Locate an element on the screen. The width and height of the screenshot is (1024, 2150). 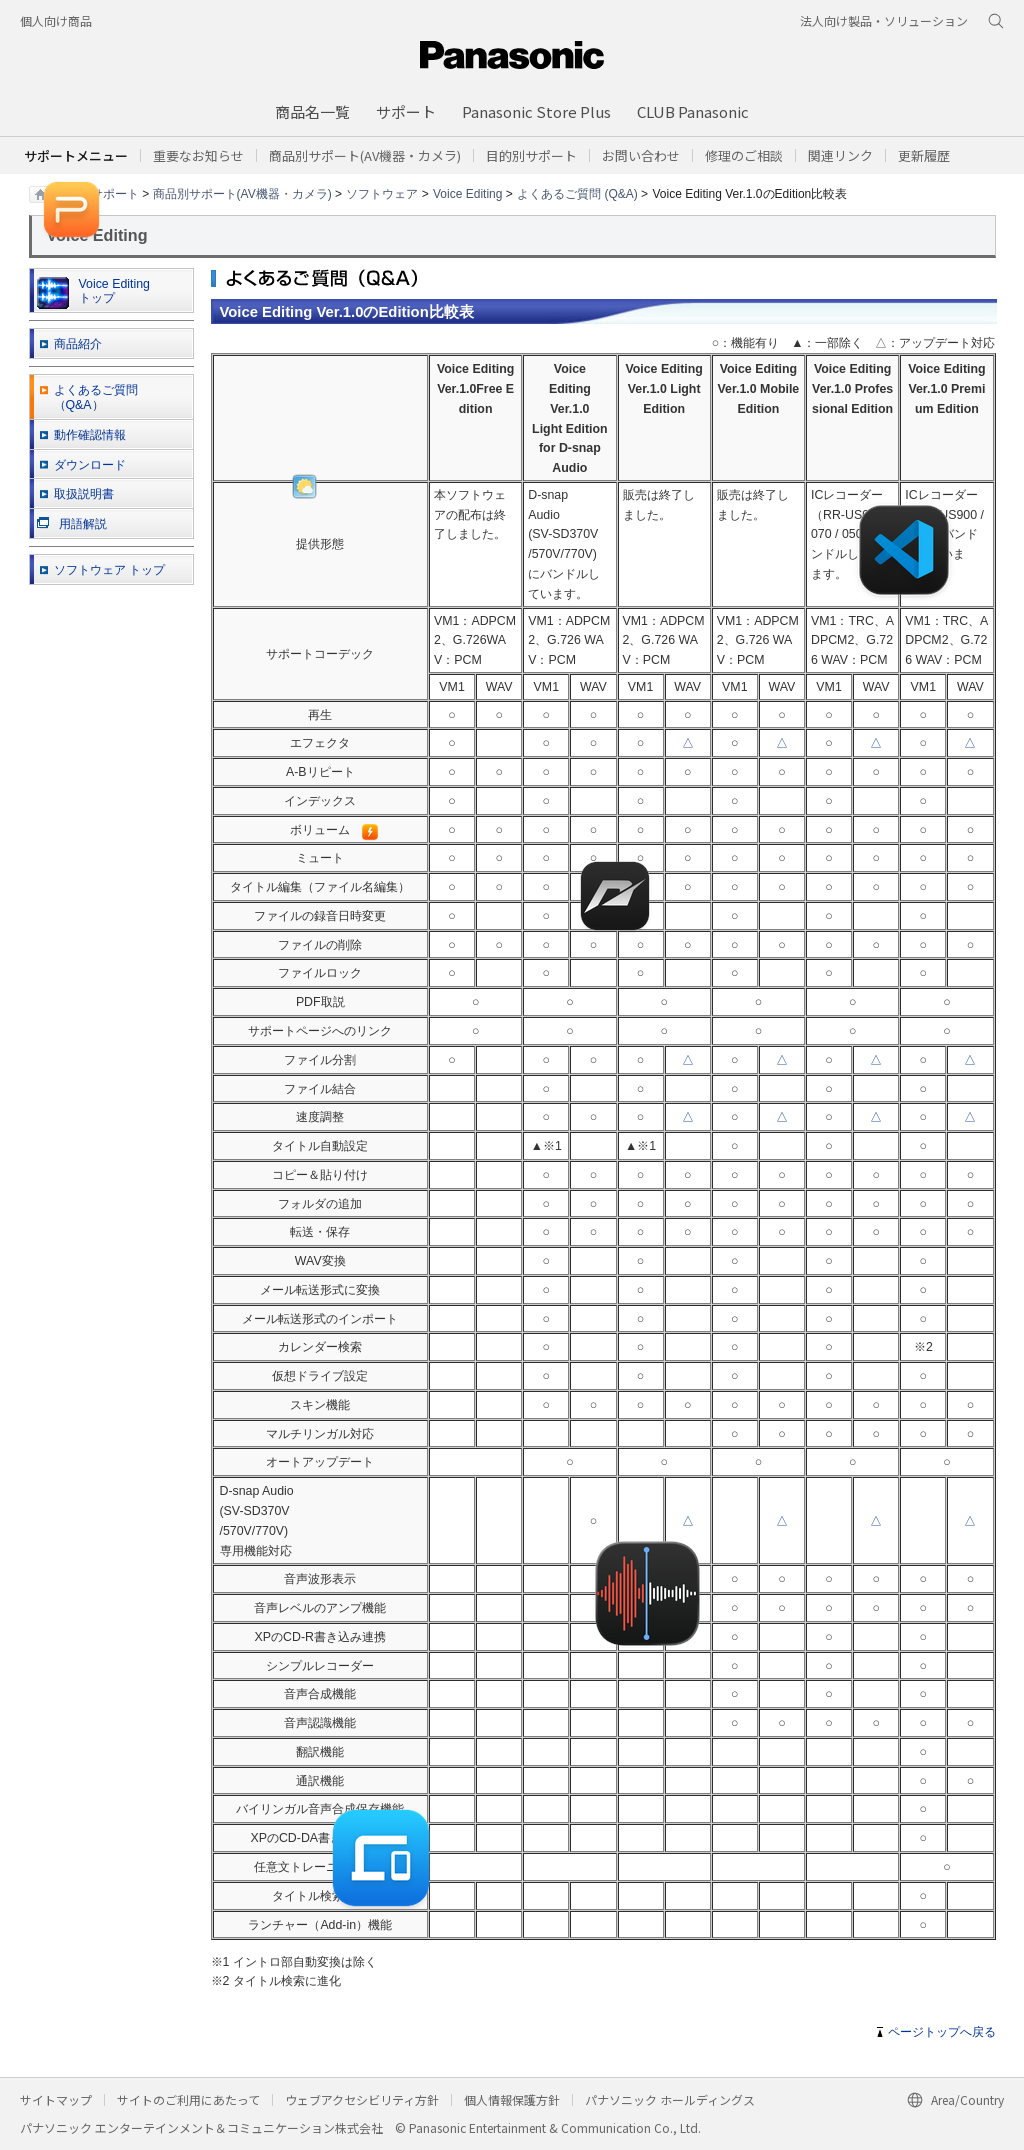
connect and sync devices with zorin connect is located at coordinates (381, 1858).